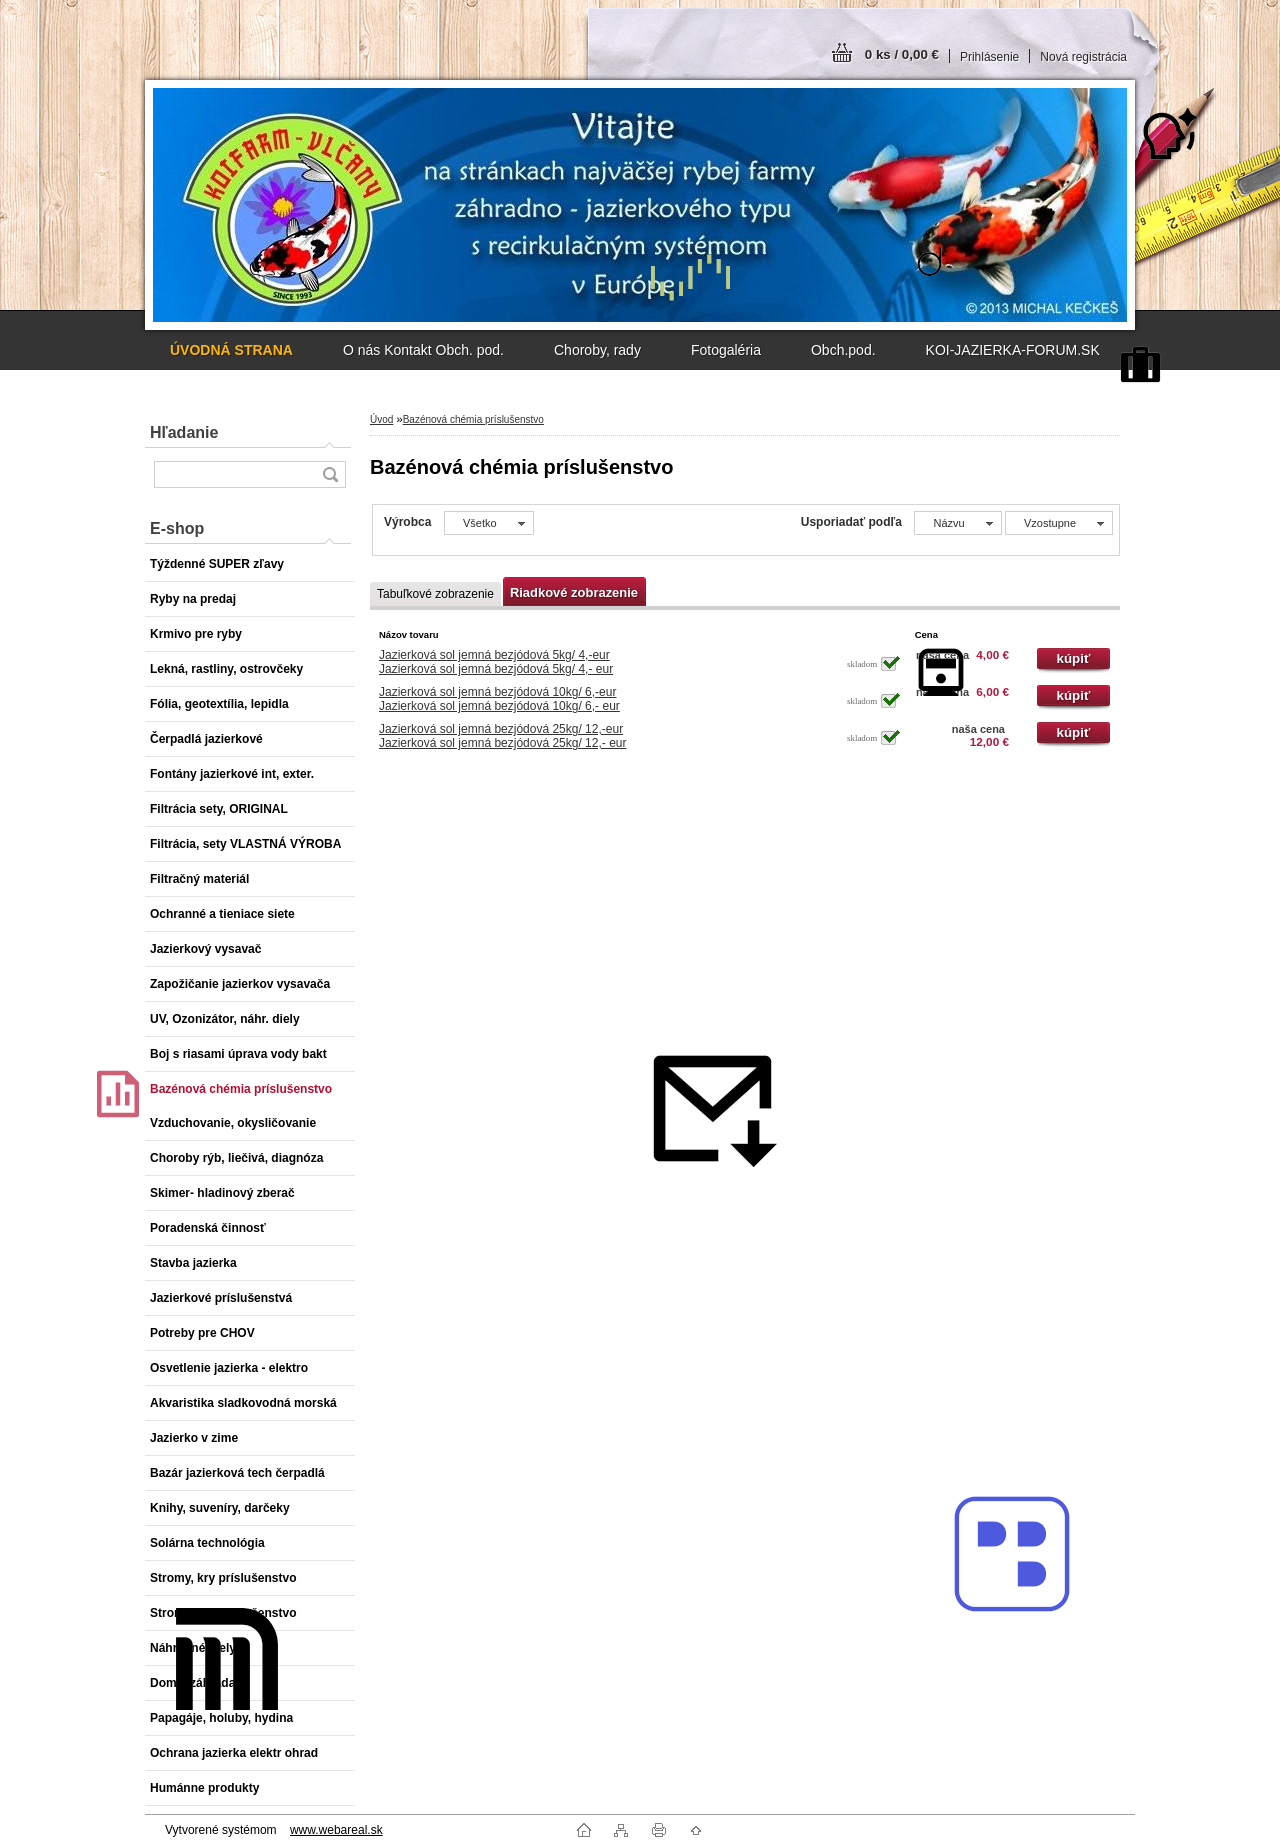  Describe the element at coordinates (941, 671) in the screenshot. I see `view train schedules or transit options` at that location.